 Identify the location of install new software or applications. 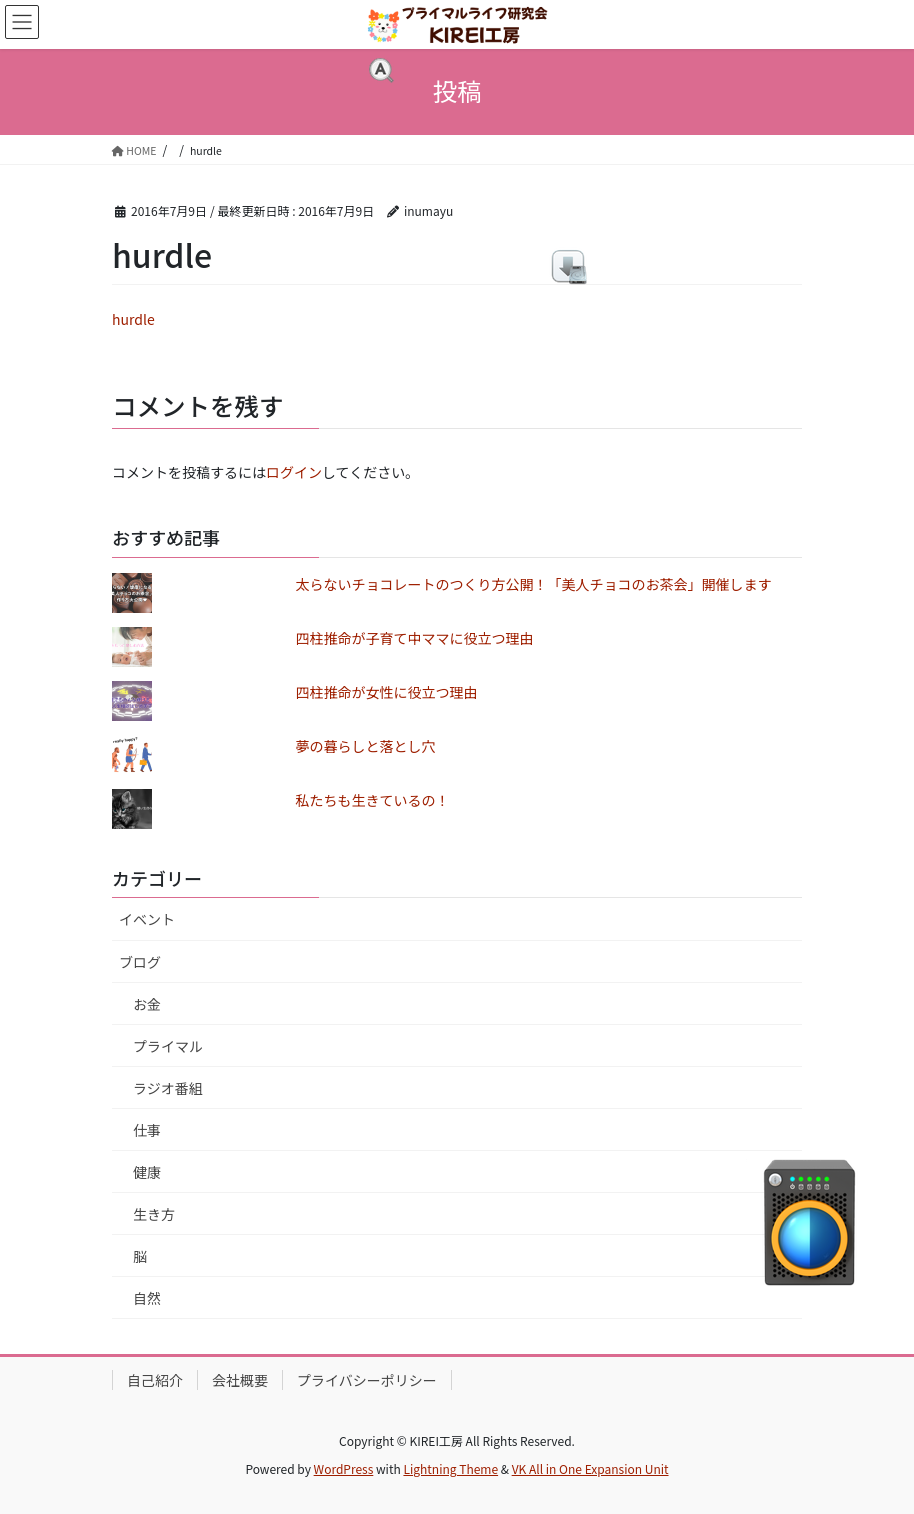
(568, 266).